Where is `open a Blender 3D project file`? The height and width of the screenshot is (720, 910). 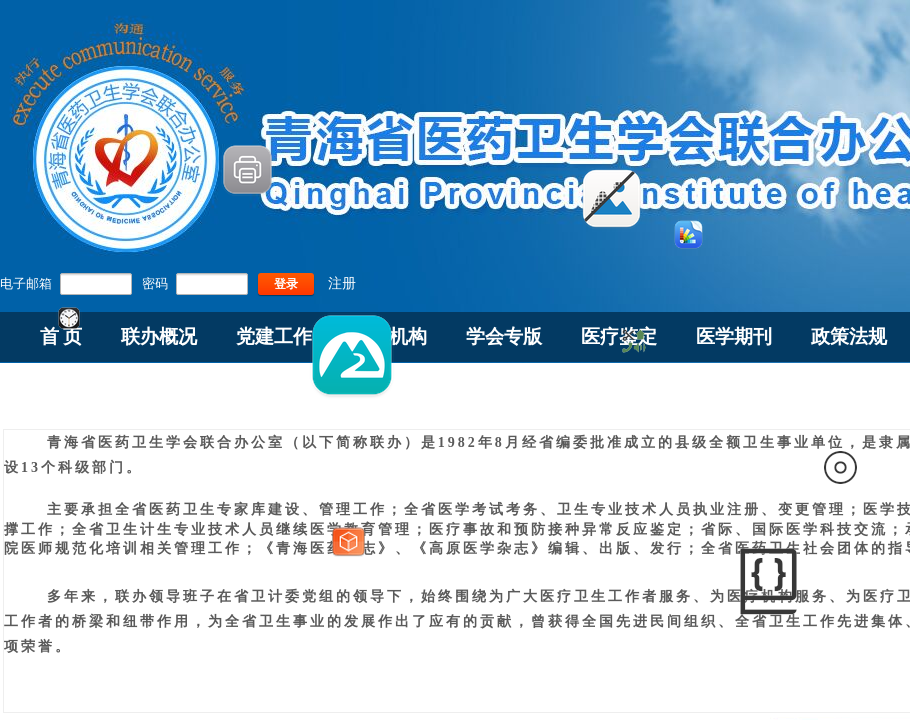
open a Blender 3D project file is located at coordinates (348, 540).